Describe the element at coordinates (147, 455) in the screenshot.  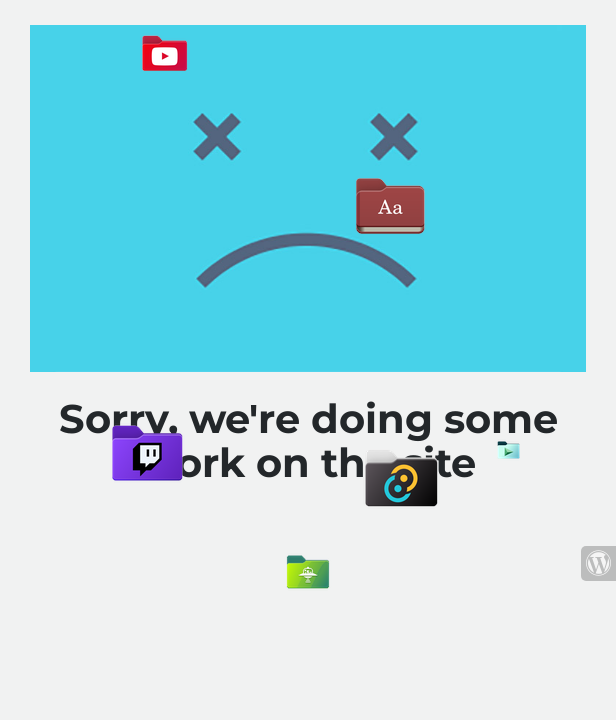
I see `open folder containing Twitch-related files` at that location.